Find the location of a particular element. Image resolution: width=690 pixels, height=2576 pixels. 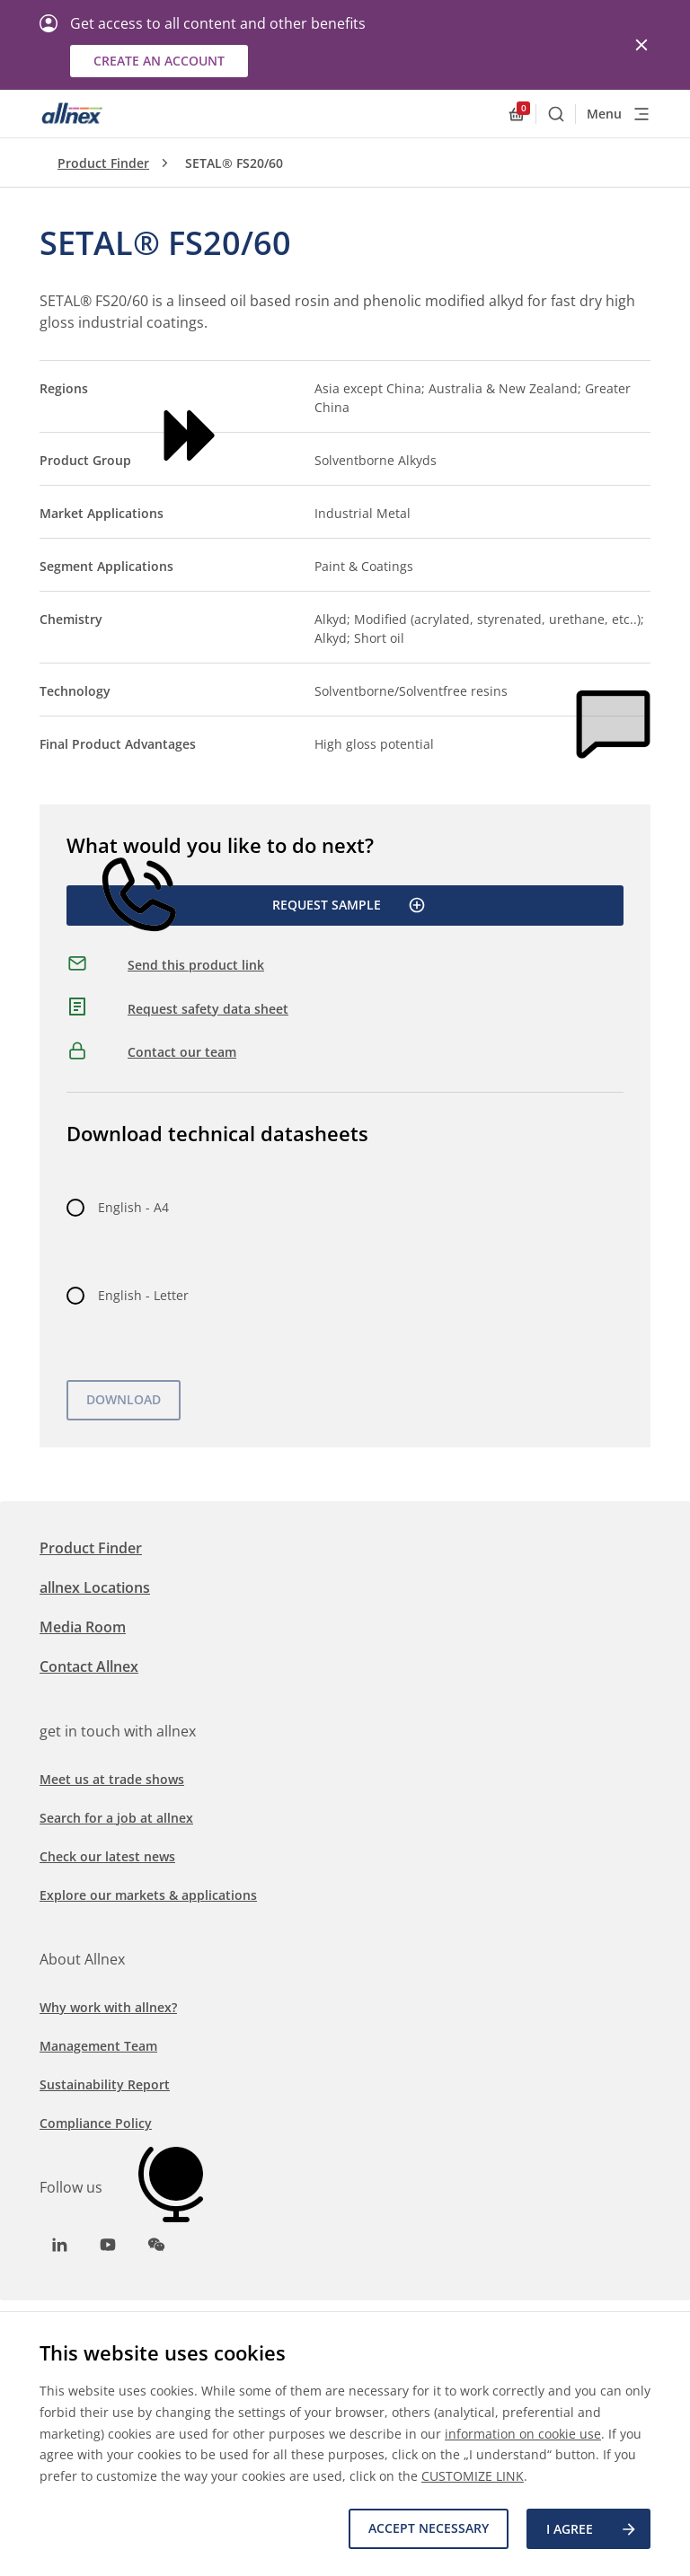

access global or international settings is located at coordinates (173, 2182).